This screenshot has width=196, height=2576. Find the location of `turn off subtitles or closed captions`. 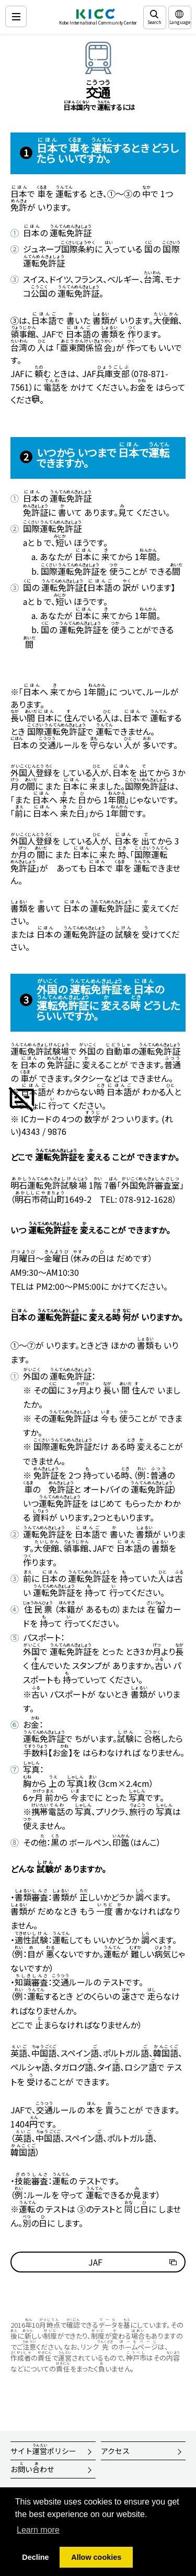

turn off subtitles or closed captions is located at coordinates (22, 1098).